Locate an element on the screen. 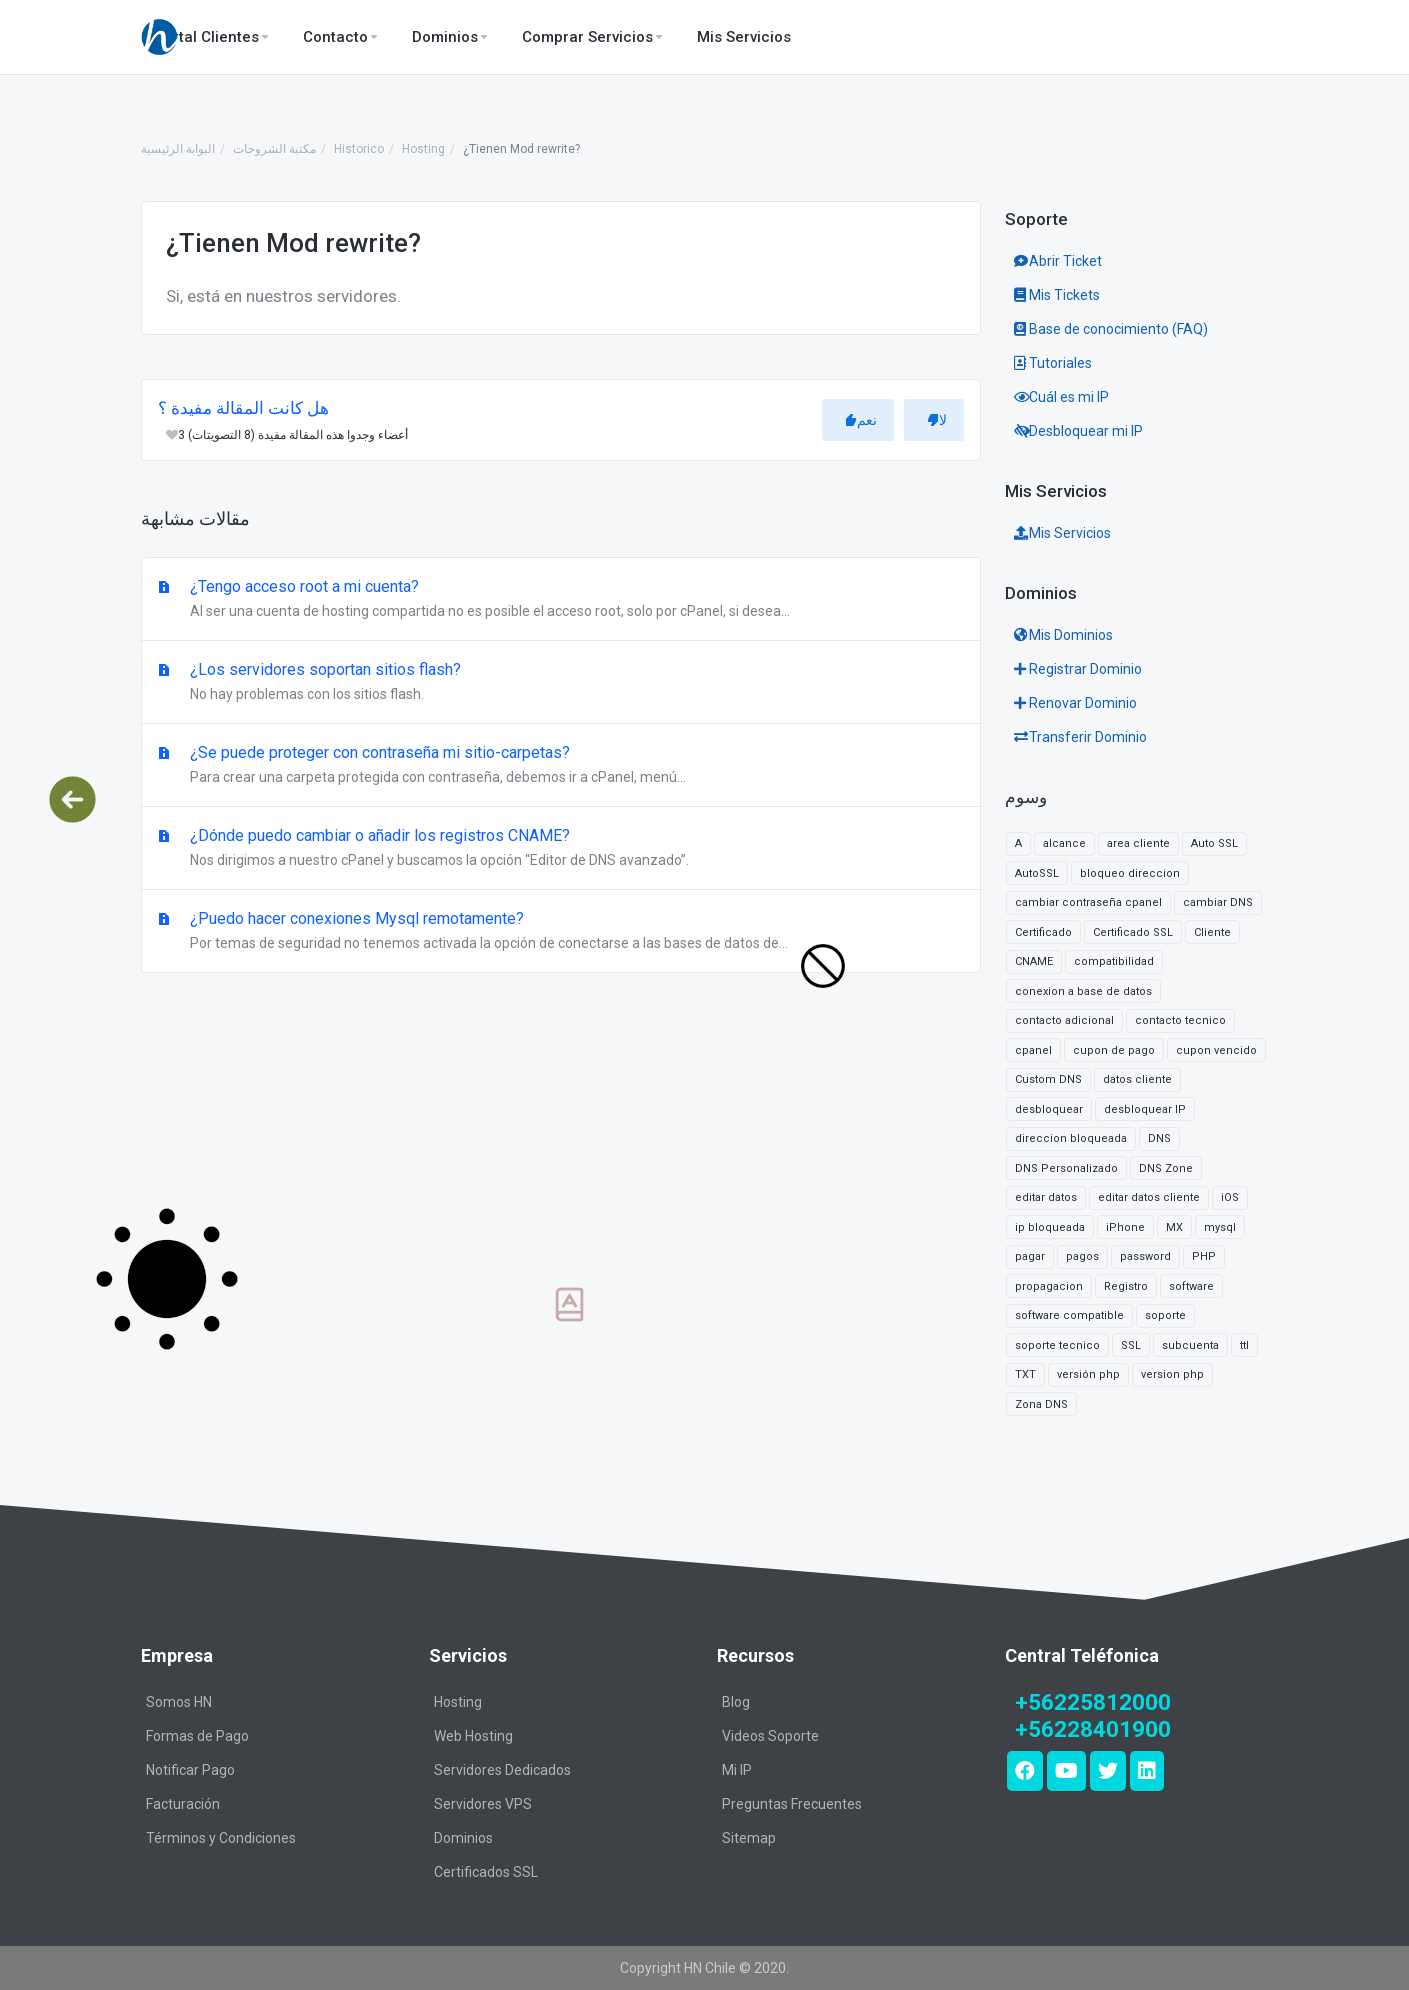 The image size is (1409, 1990). go back to previous screen is located at coordinates (72, 799).